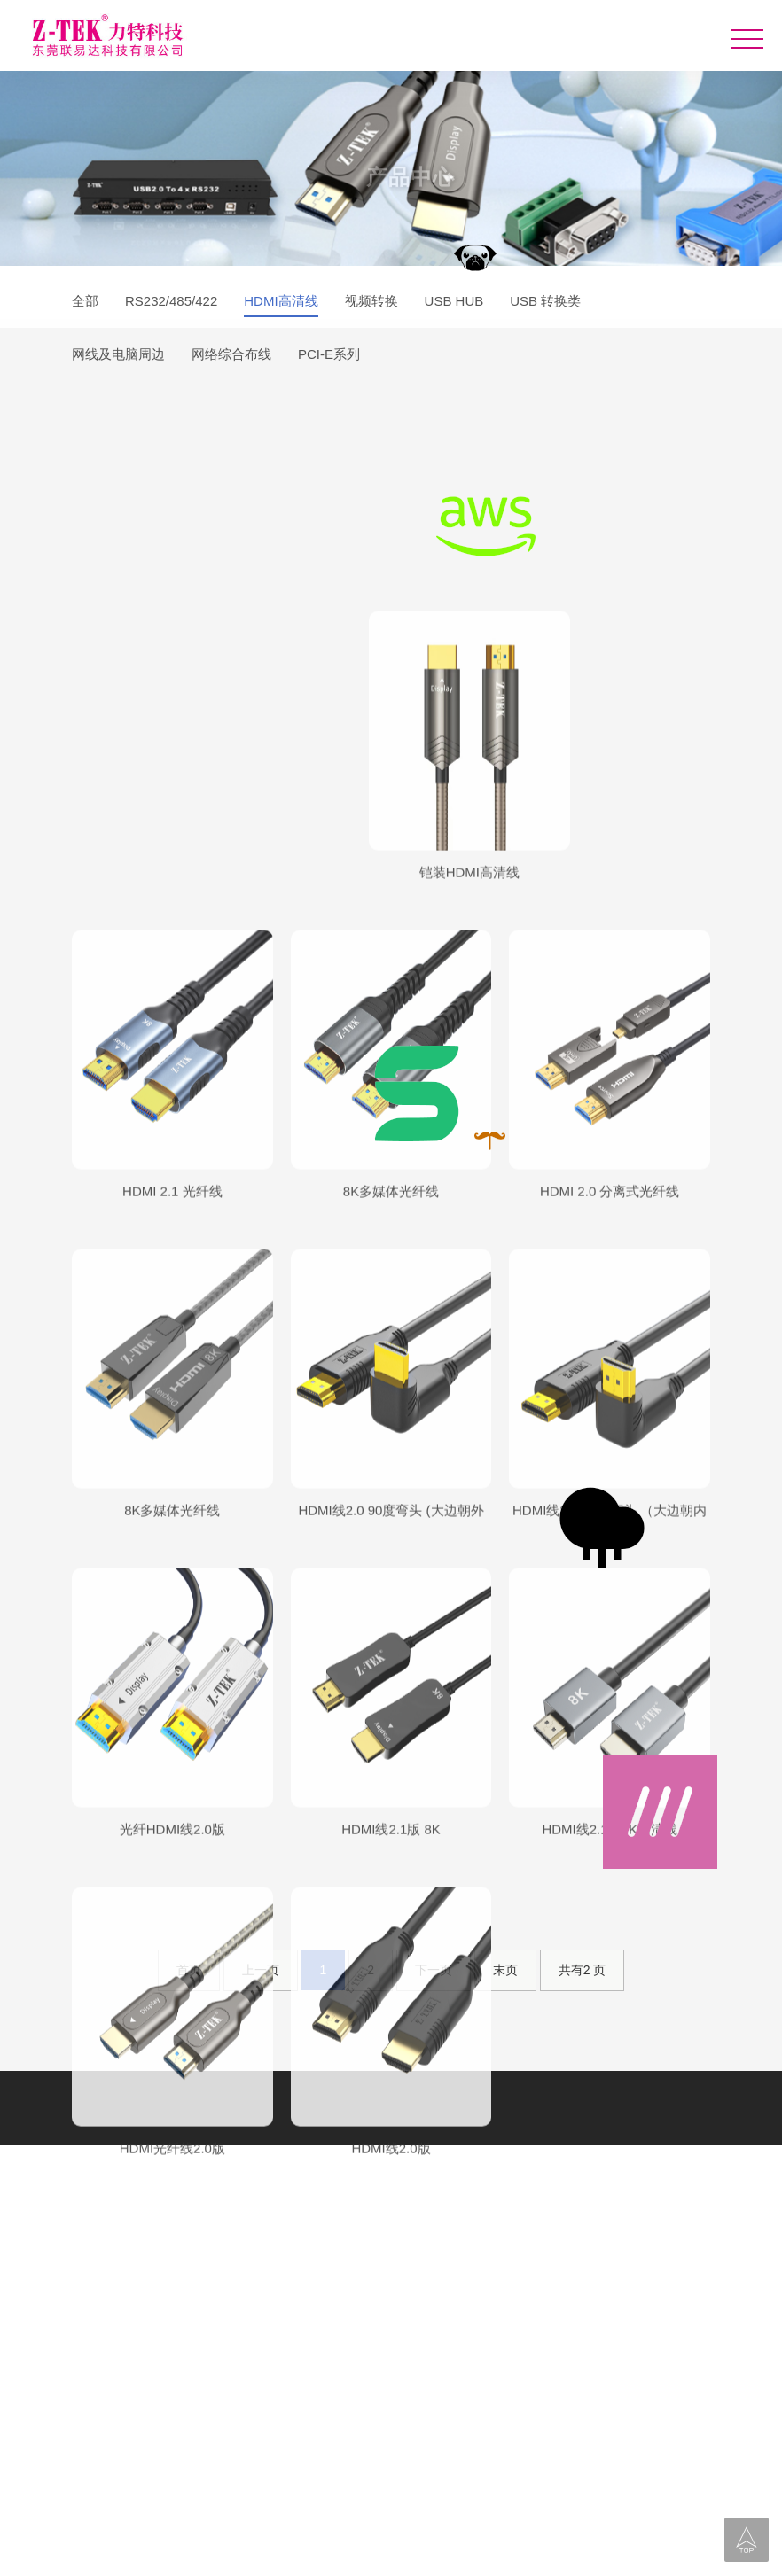  I want to click on amazon web services logo, so click(486, 526).